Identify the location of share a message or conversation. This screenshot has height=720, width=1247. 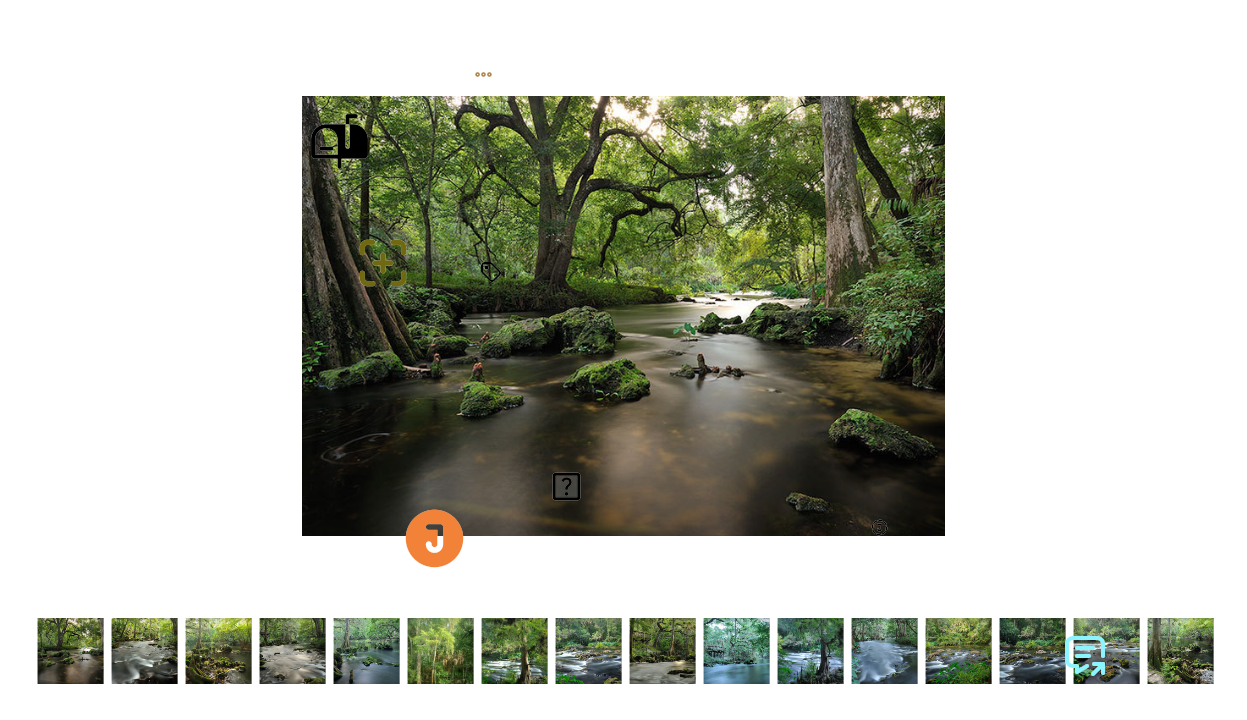
(1085, 654).